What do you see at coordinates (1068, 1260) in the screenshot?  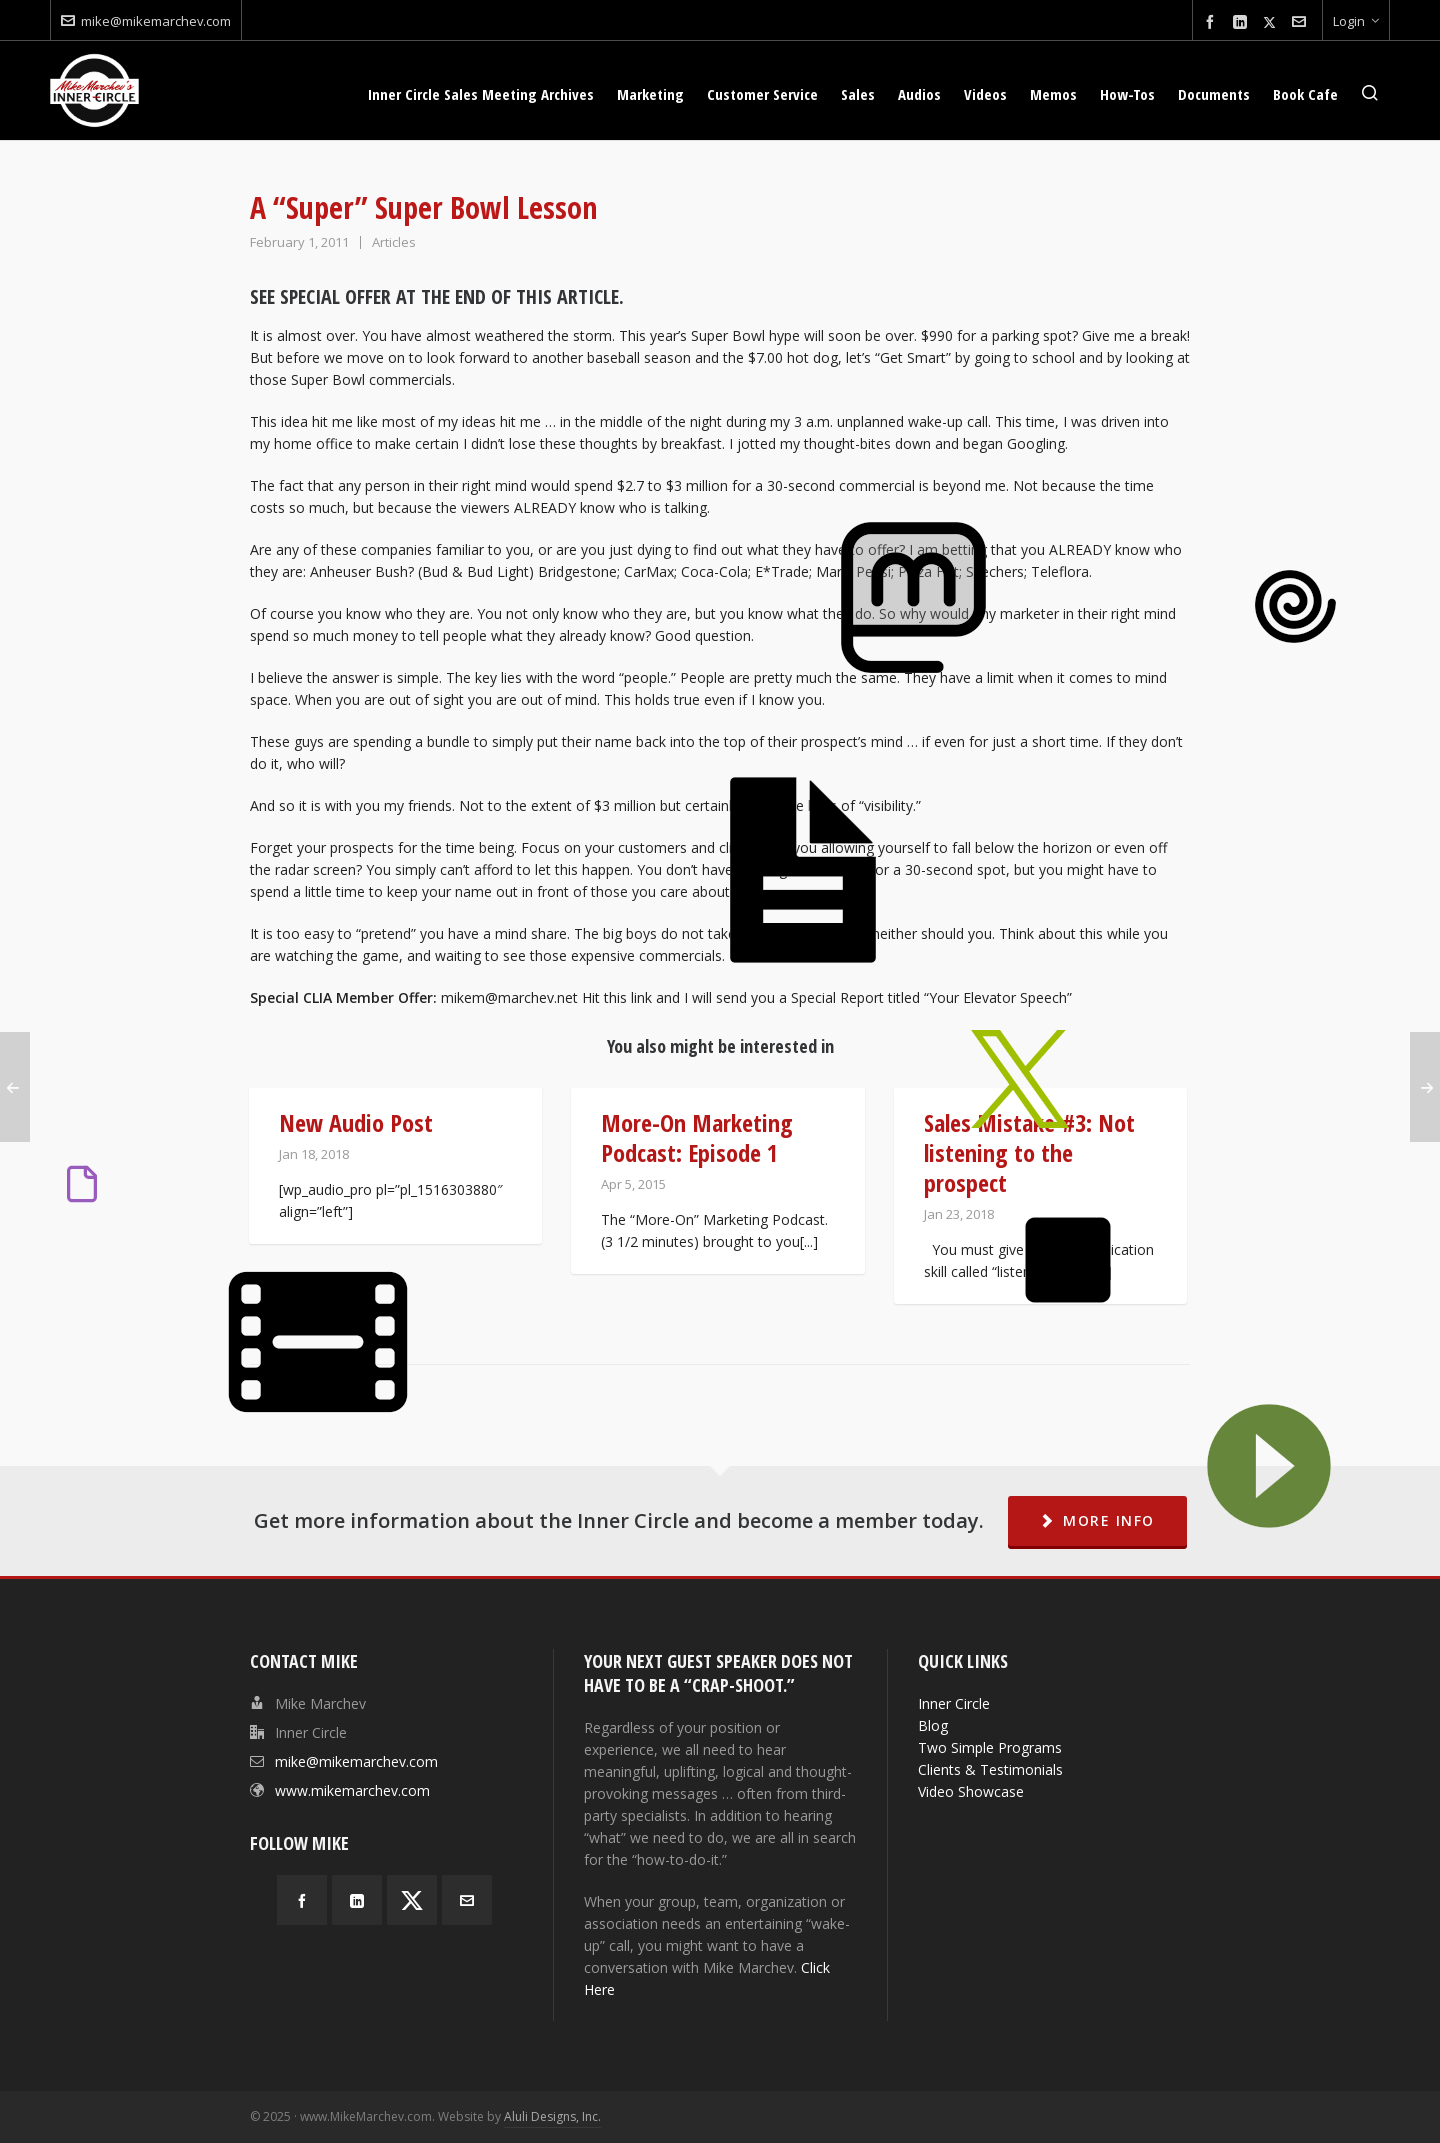 I see `stop media playback` at bounding box center [1068, 1260].